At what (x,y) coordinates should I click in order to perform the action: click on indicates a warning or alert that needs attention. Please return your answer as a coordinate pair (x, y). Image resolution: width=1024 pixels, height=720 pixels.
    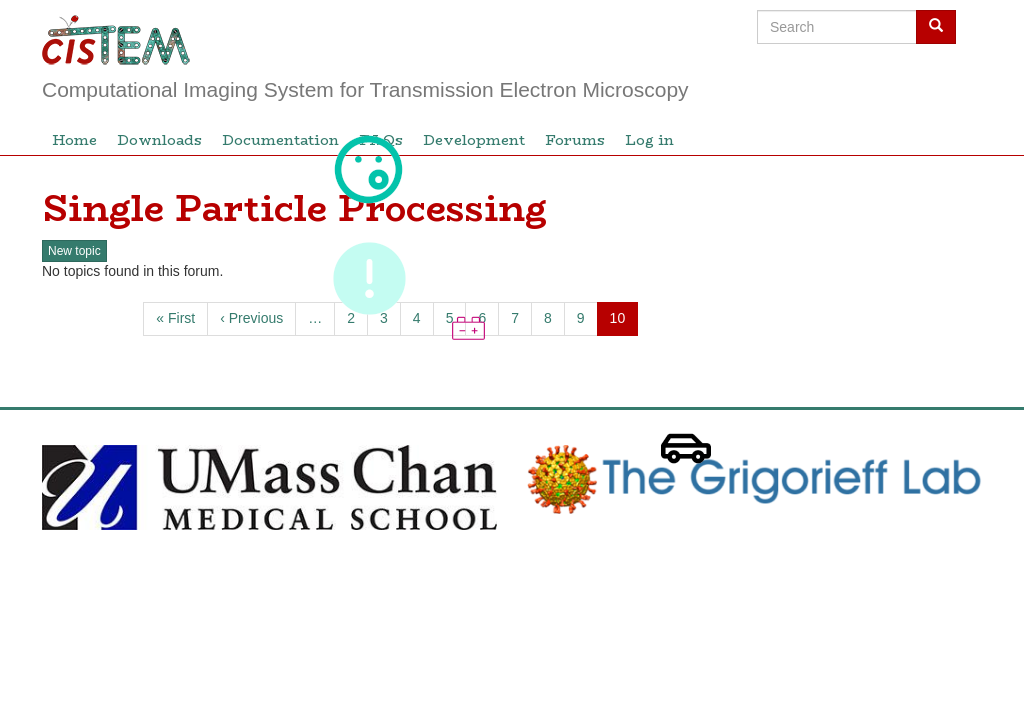
    Looking at the image, I should click on (369, 278).